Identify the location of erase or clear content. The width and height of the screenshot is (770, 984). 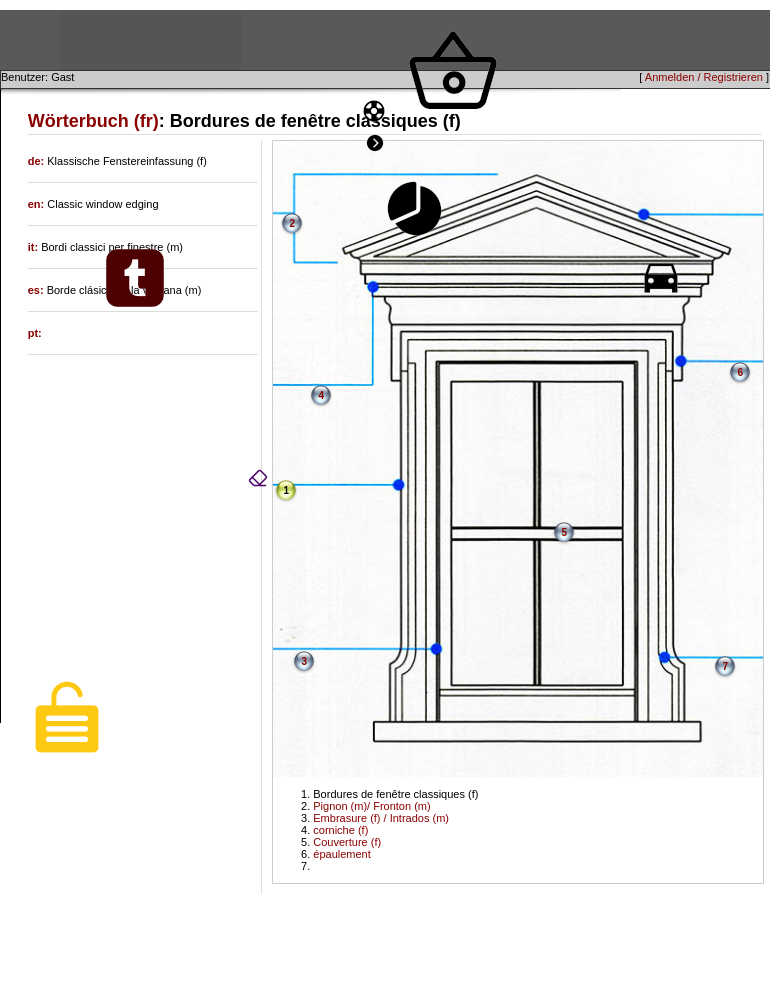
(258, 478).